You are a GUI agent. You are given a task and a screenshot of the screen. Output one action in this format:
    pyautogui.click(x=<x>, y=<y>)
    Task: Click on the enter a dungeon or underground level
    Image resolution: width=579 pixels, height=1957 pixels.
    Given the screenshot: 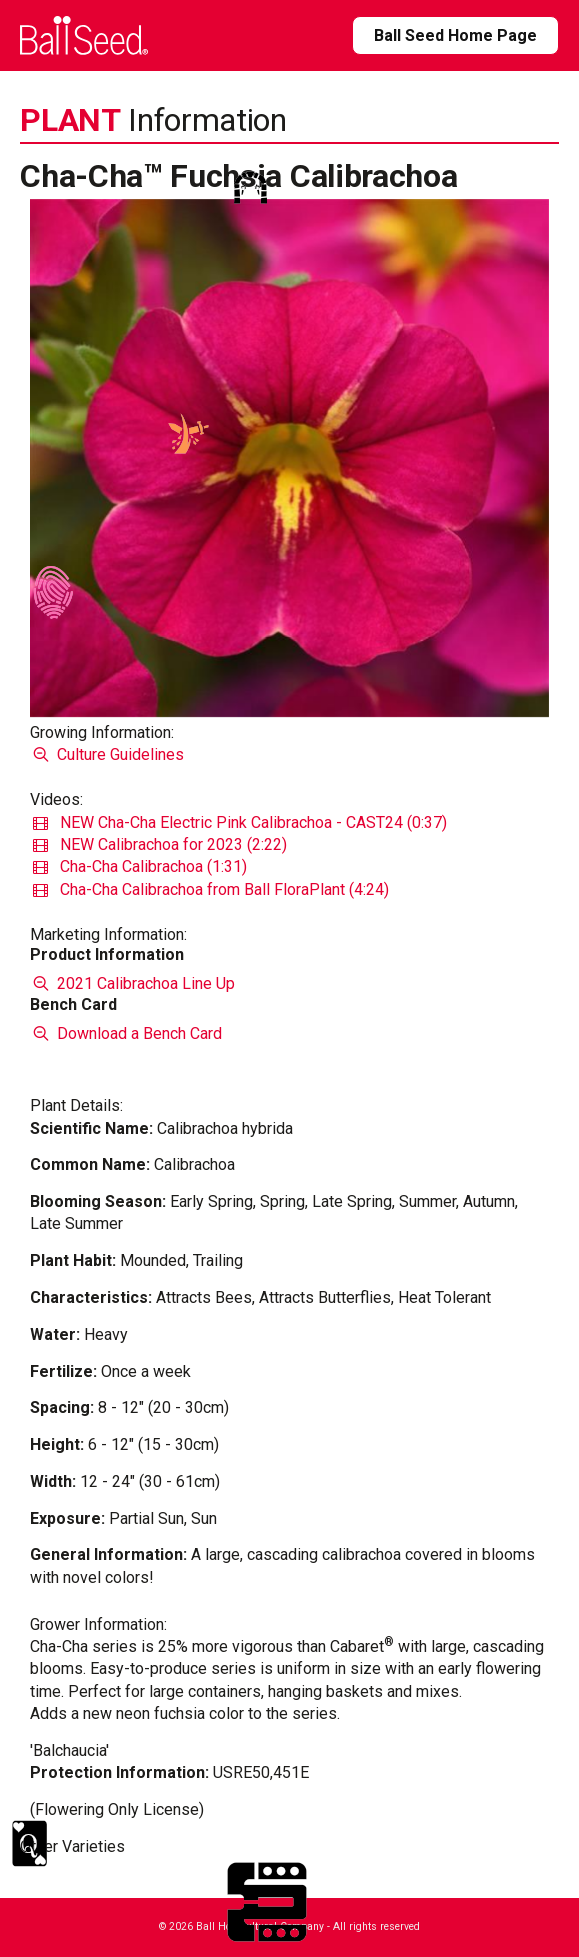 What is the action you would take?
    pyautogui.click(x=250, y=187)
    